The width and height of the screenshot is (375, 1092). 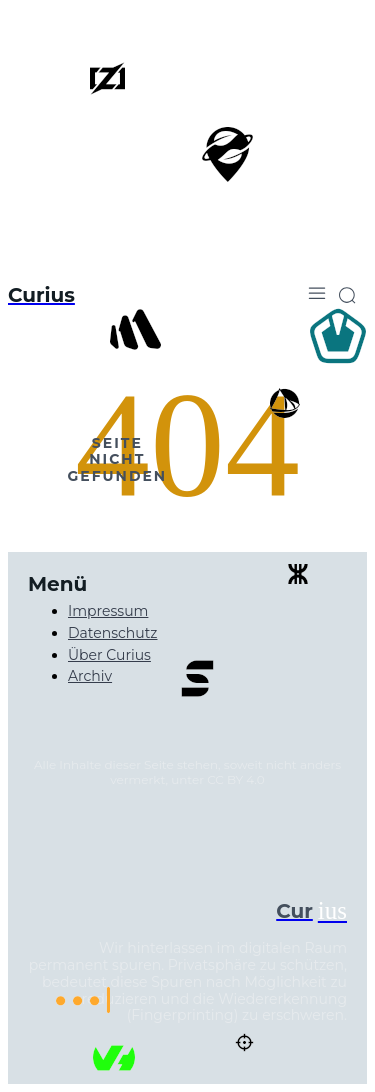 What do you see at coordinates (338, 336) in the screenshot?
I see `sfml framework or library branding` at bounding box center [338, 336].